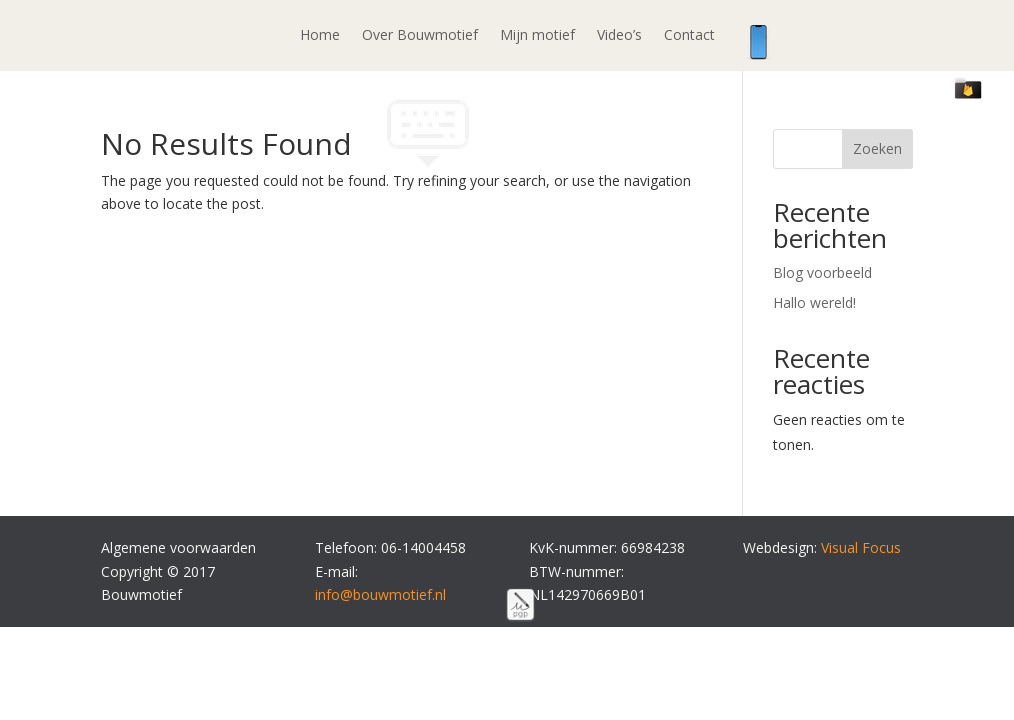 The width and height of the screenshot is (1014, 720). Describe the element at coordinates (520, 604) in the screenshot. I see `a PGP signature file for verifying authenticity` at that location.